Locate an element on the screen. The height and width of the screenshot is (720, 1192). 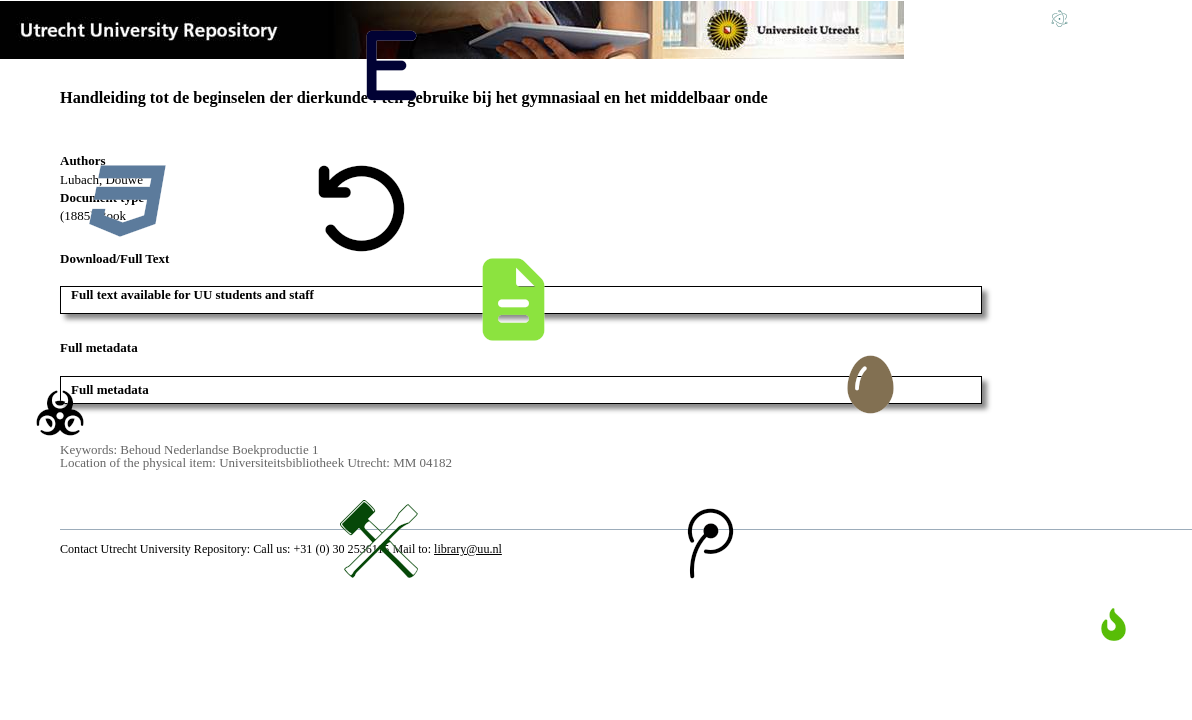
undo the last action is located at coordinates (361, 208).